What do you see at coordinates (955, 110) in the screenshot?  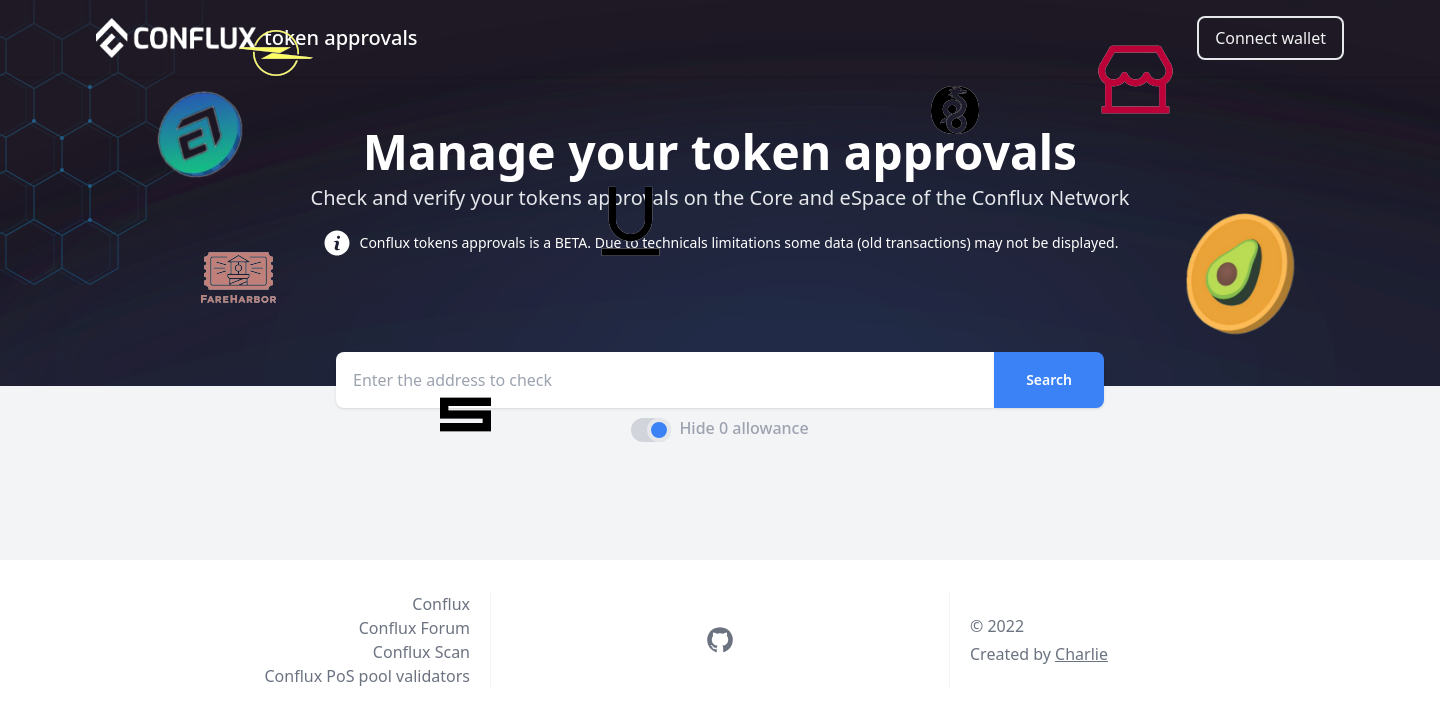 I see `open wireguard vpn settings` at bounding box center [955, 110].